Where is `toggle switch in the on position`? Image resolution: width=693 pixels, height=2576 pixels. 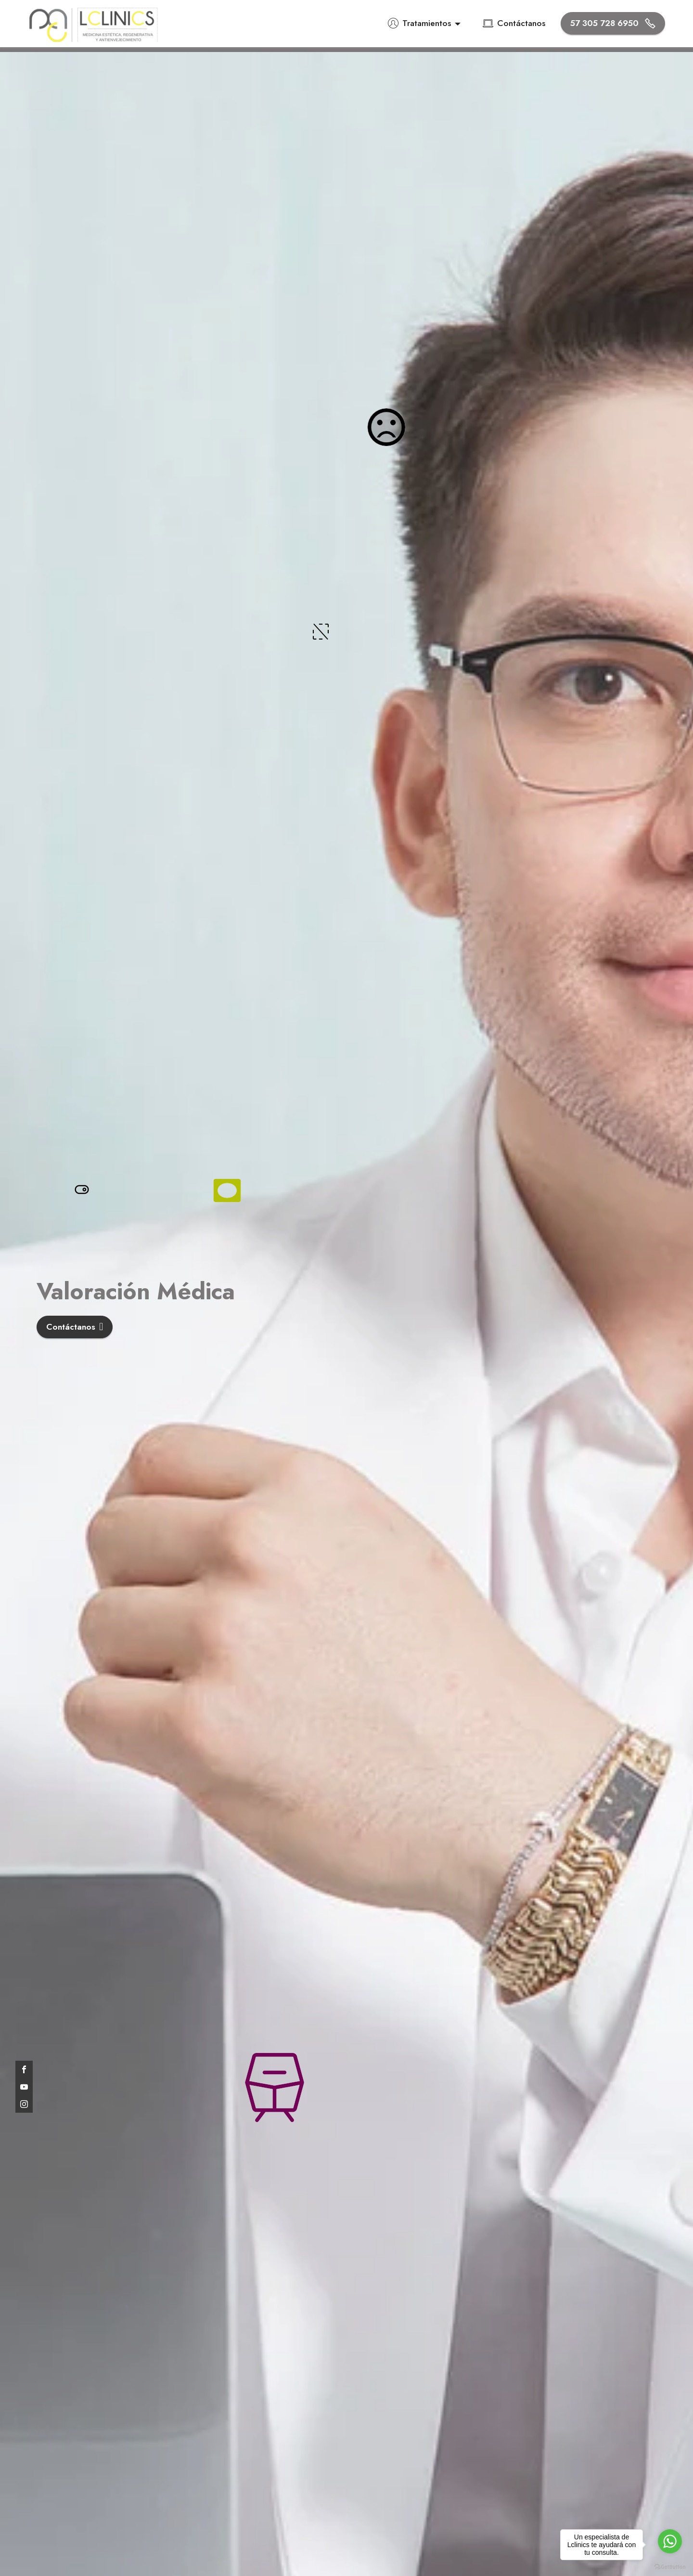 toggle switch in the on position is located at coordinates (82, 1190).